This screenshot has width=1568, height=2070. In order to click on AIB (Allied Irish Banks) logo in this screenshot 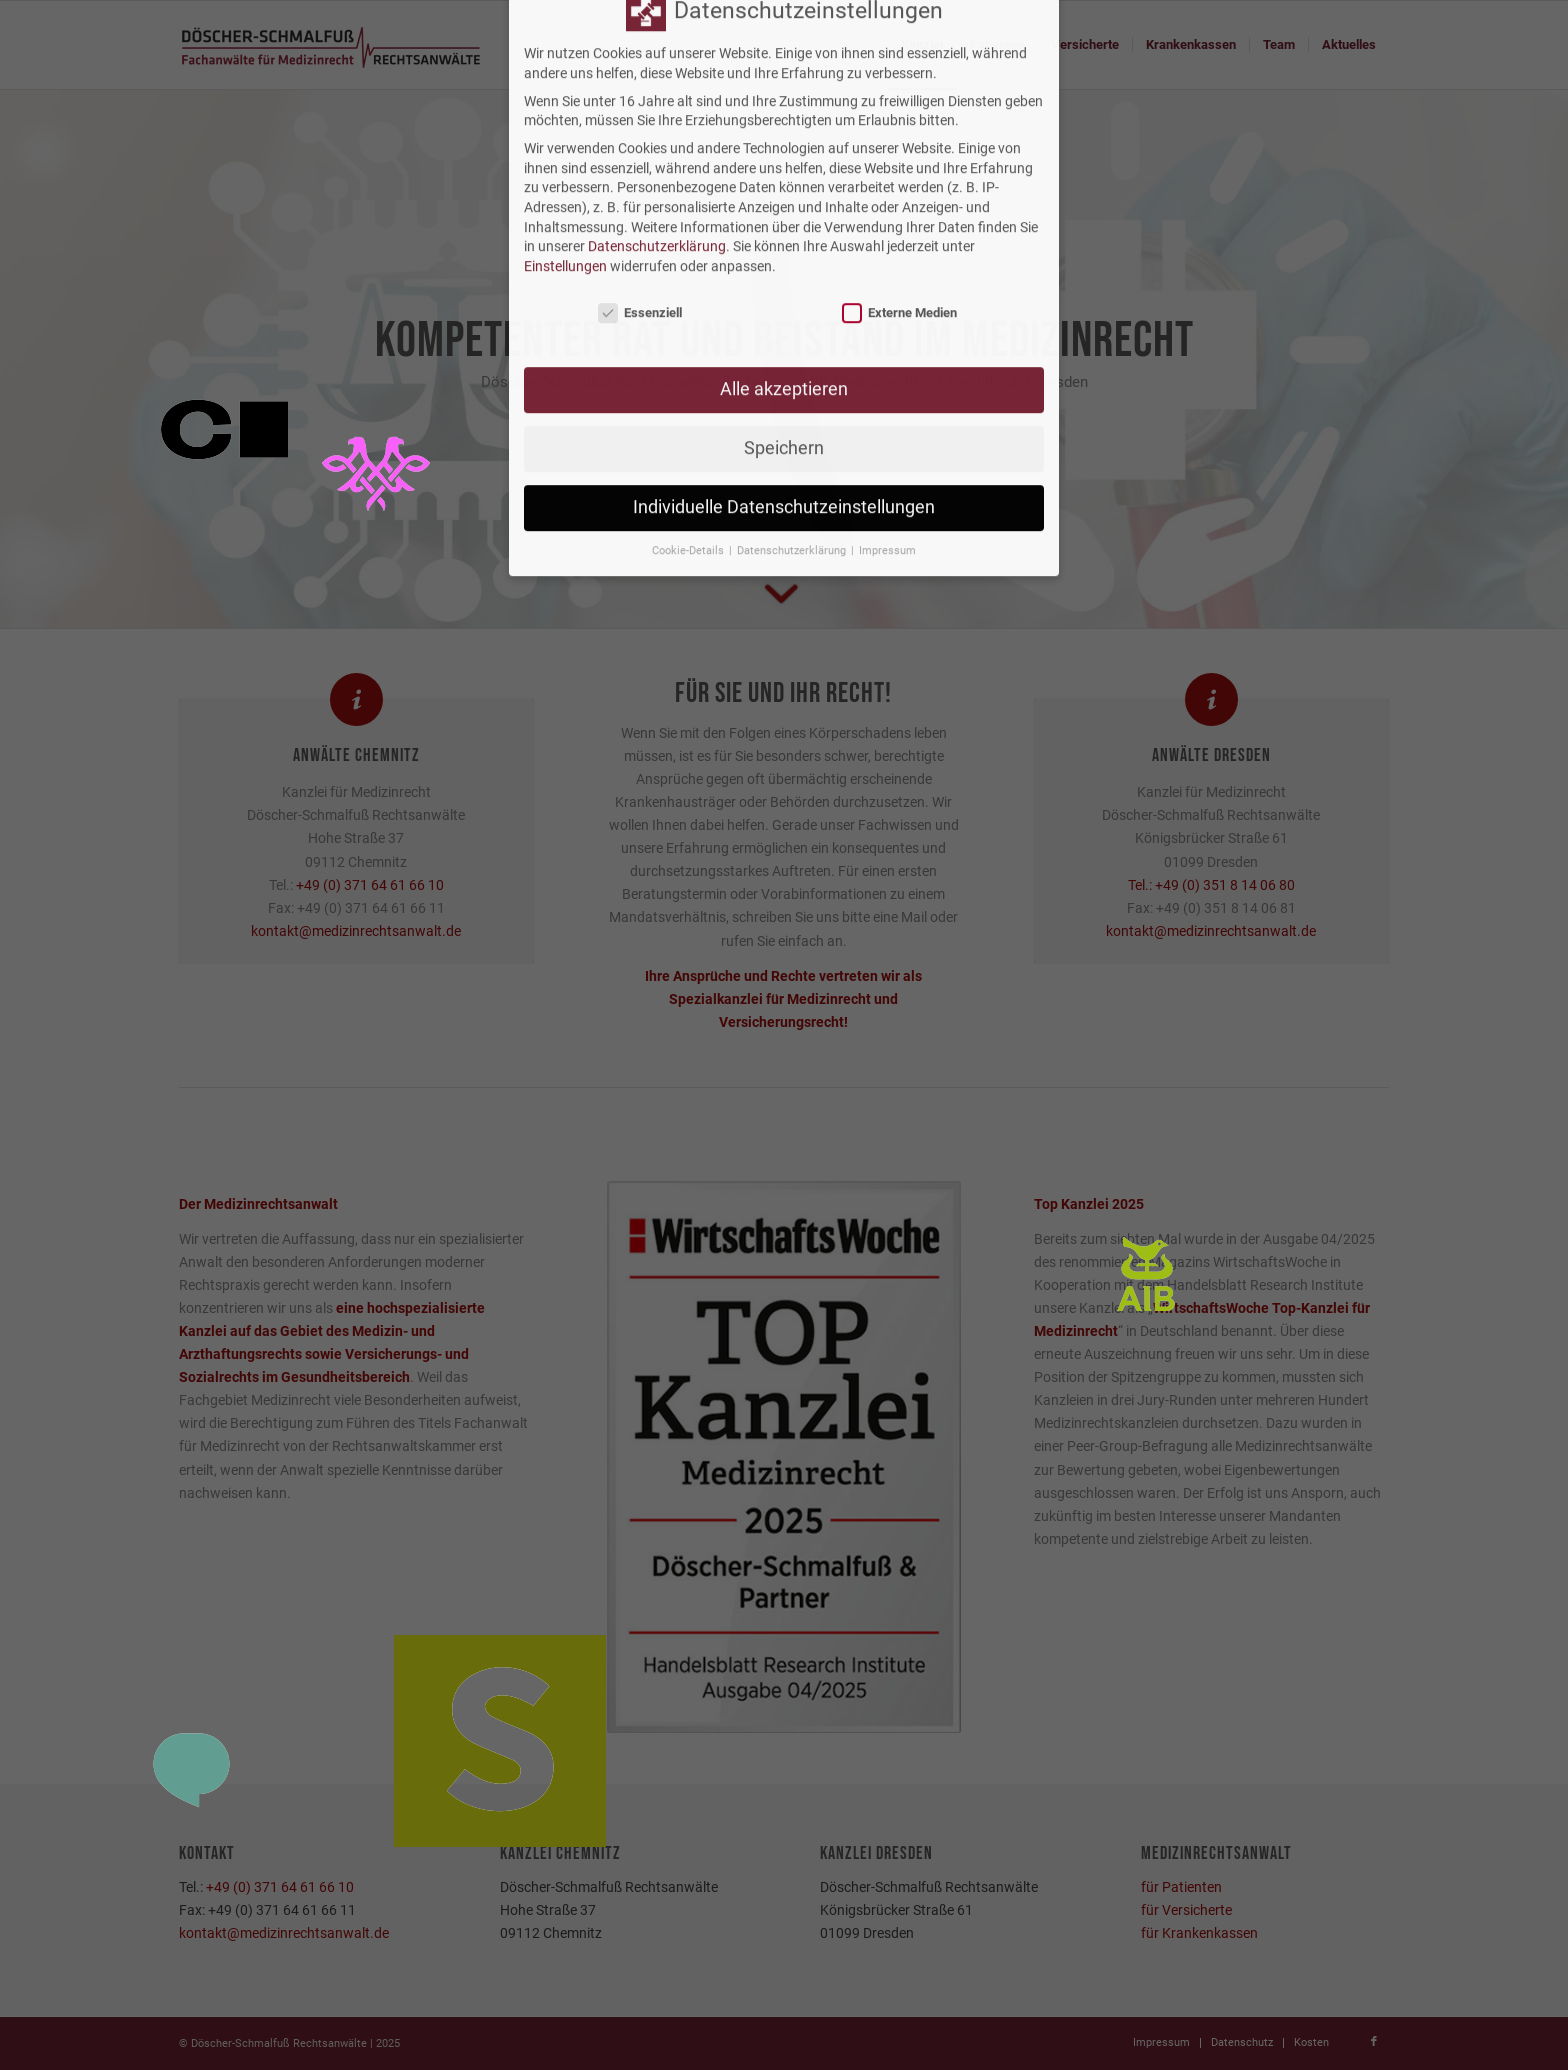, I will do `click(1146, 1274)`.